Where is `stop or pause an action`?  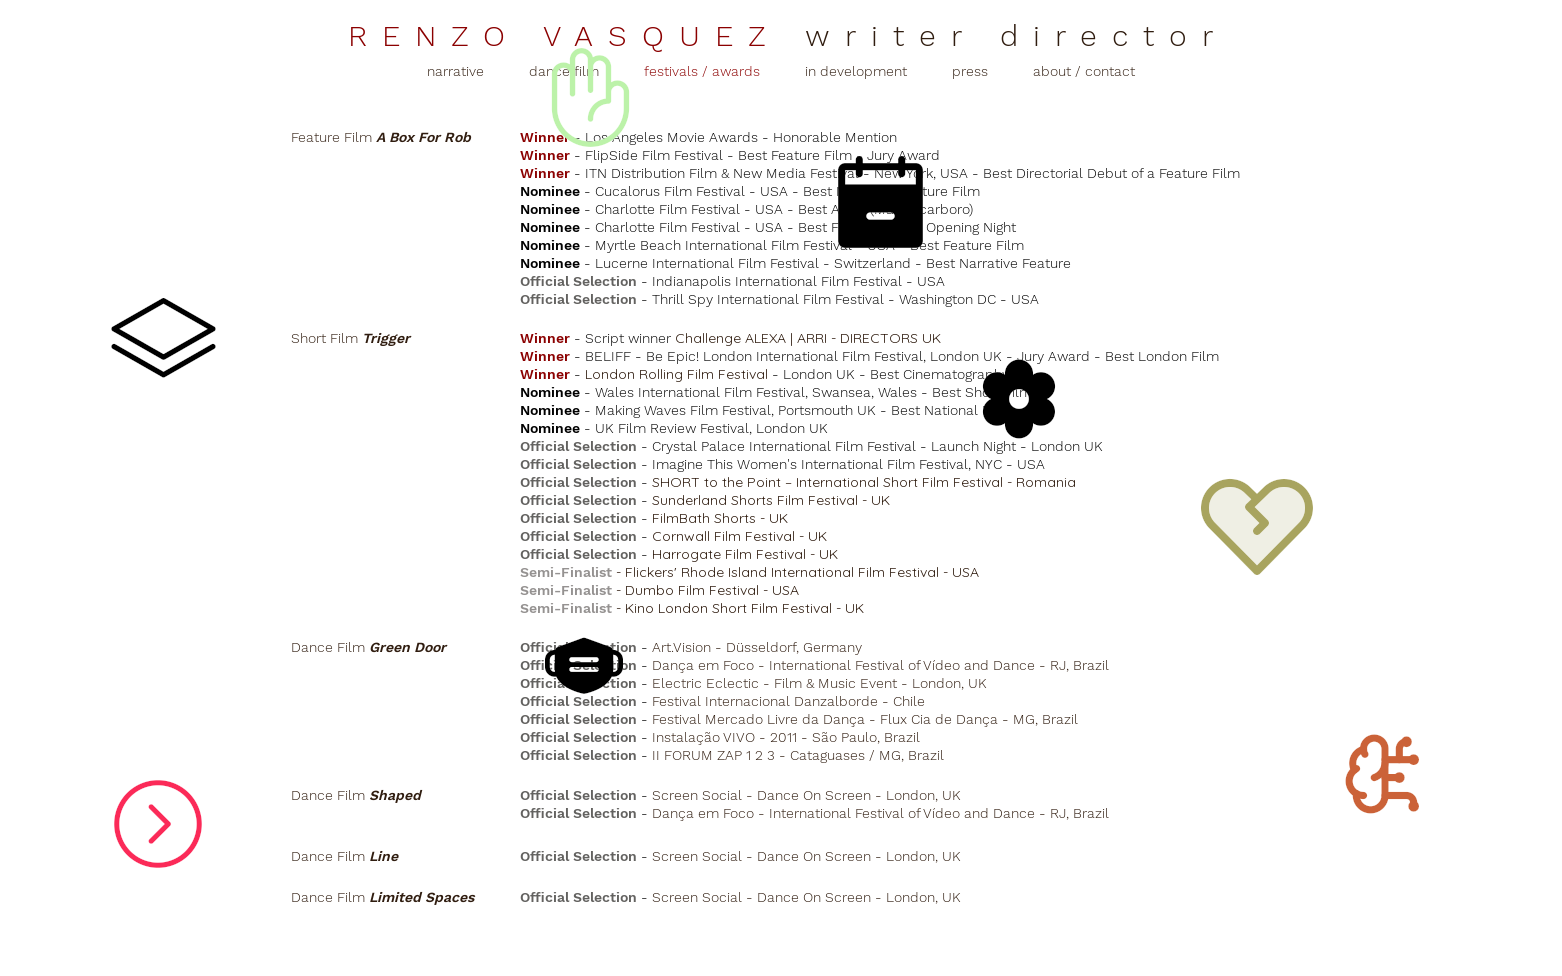 stop or pause an action is located at coordinates (590, 97).